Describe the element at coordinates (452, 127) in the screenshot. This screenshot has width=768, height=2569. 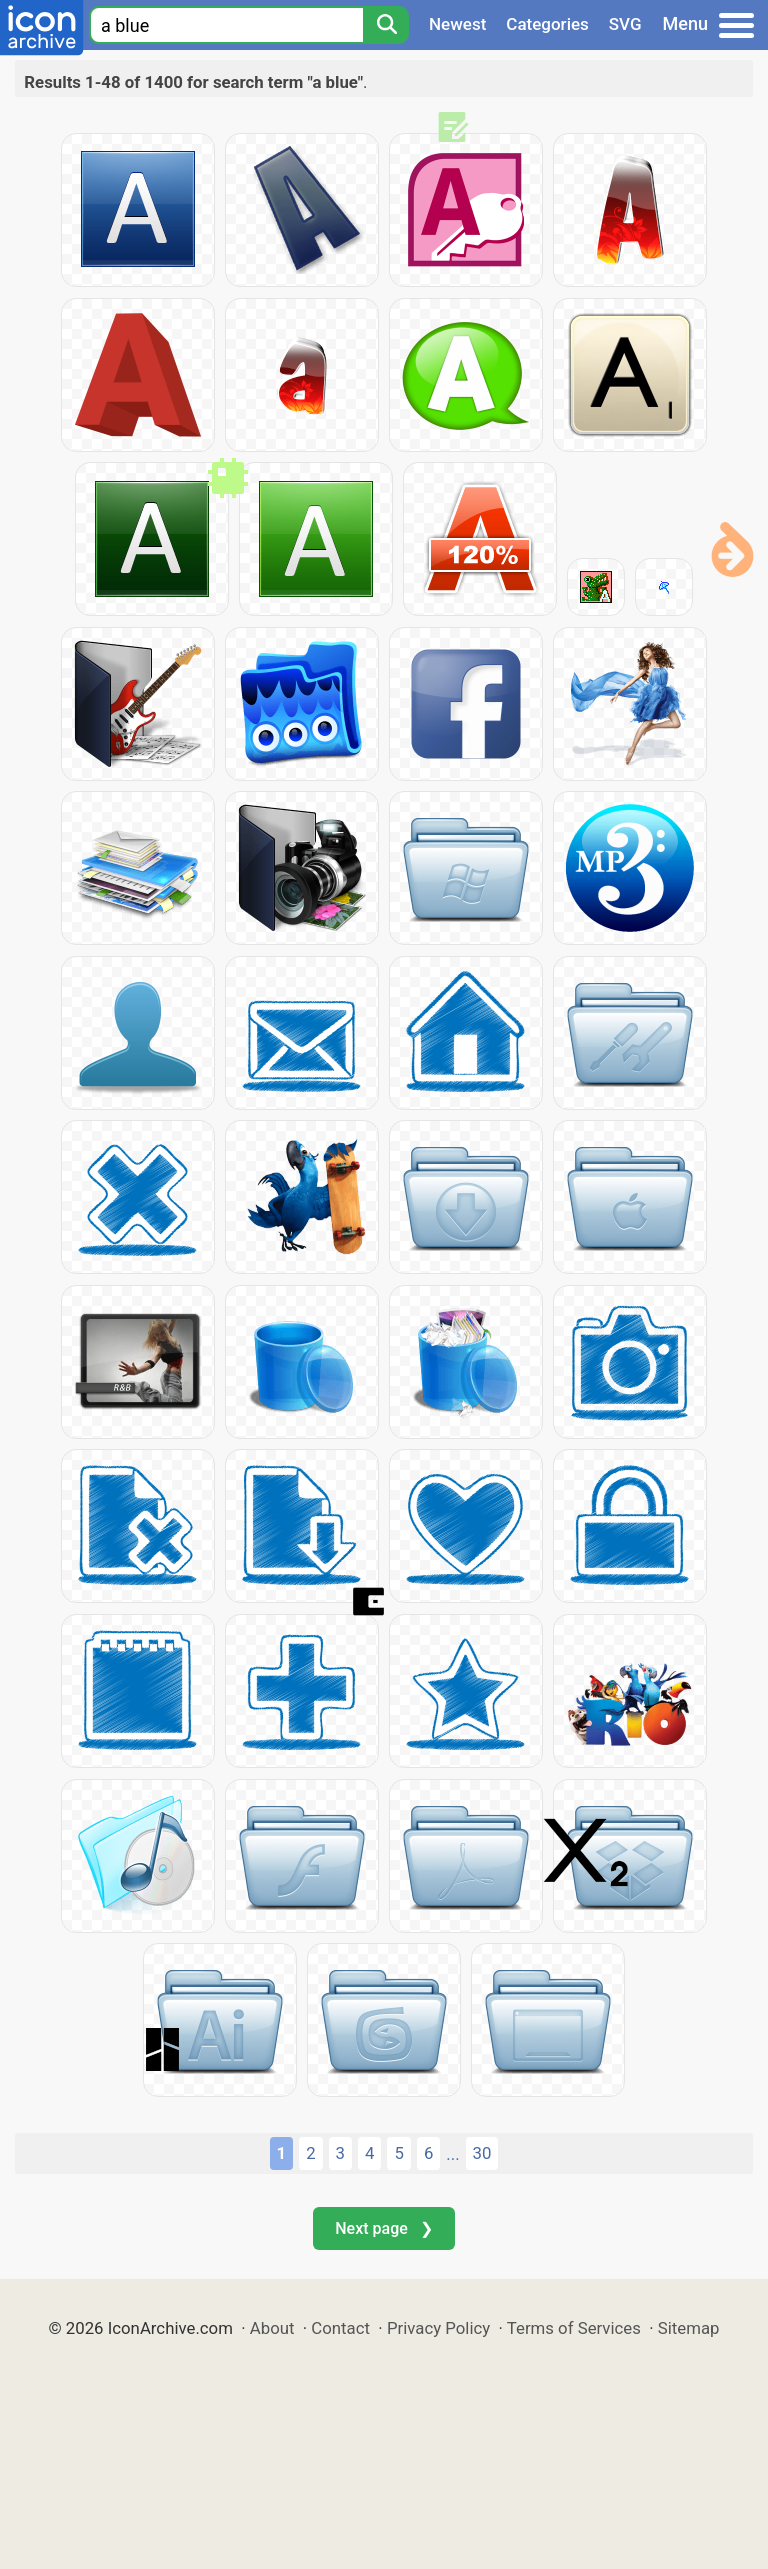
I see `edit or compose a draft document` at that location.